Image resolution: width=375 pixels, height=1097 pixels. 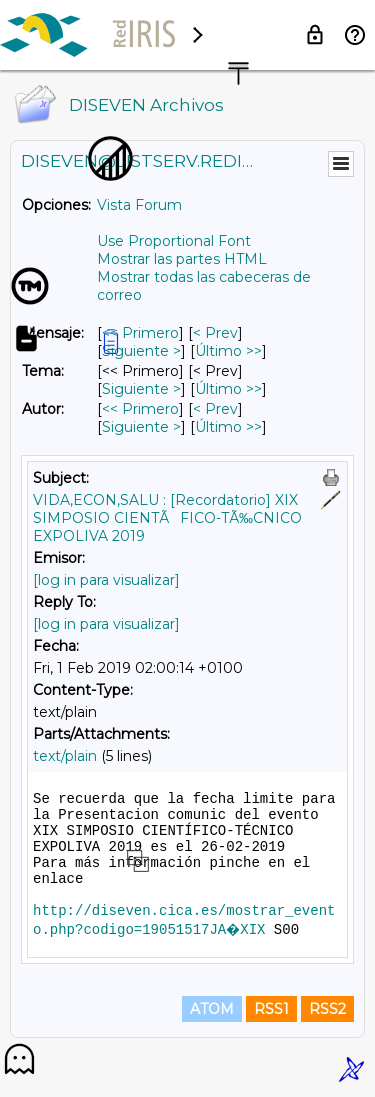 What do you see at coordinates (19, 1059) in the screenshot?
I see `enable ghost mode or incognito browsing` at bounding box center [19, 1059].